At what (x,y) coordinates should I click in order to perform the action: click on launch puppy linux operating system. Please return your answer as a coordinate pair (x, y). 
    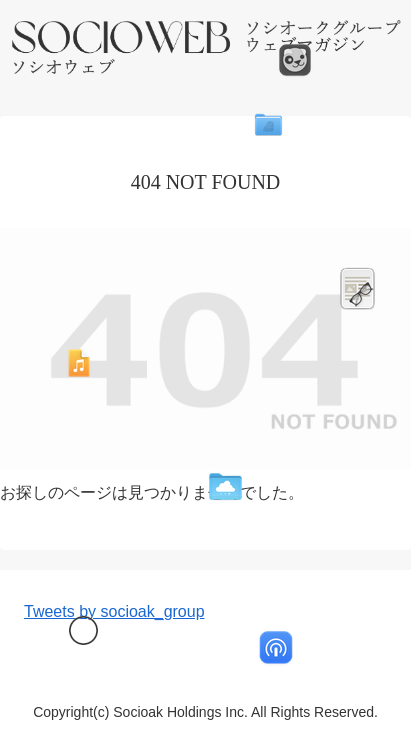
    Looking at the image, I should click on (295, 60).